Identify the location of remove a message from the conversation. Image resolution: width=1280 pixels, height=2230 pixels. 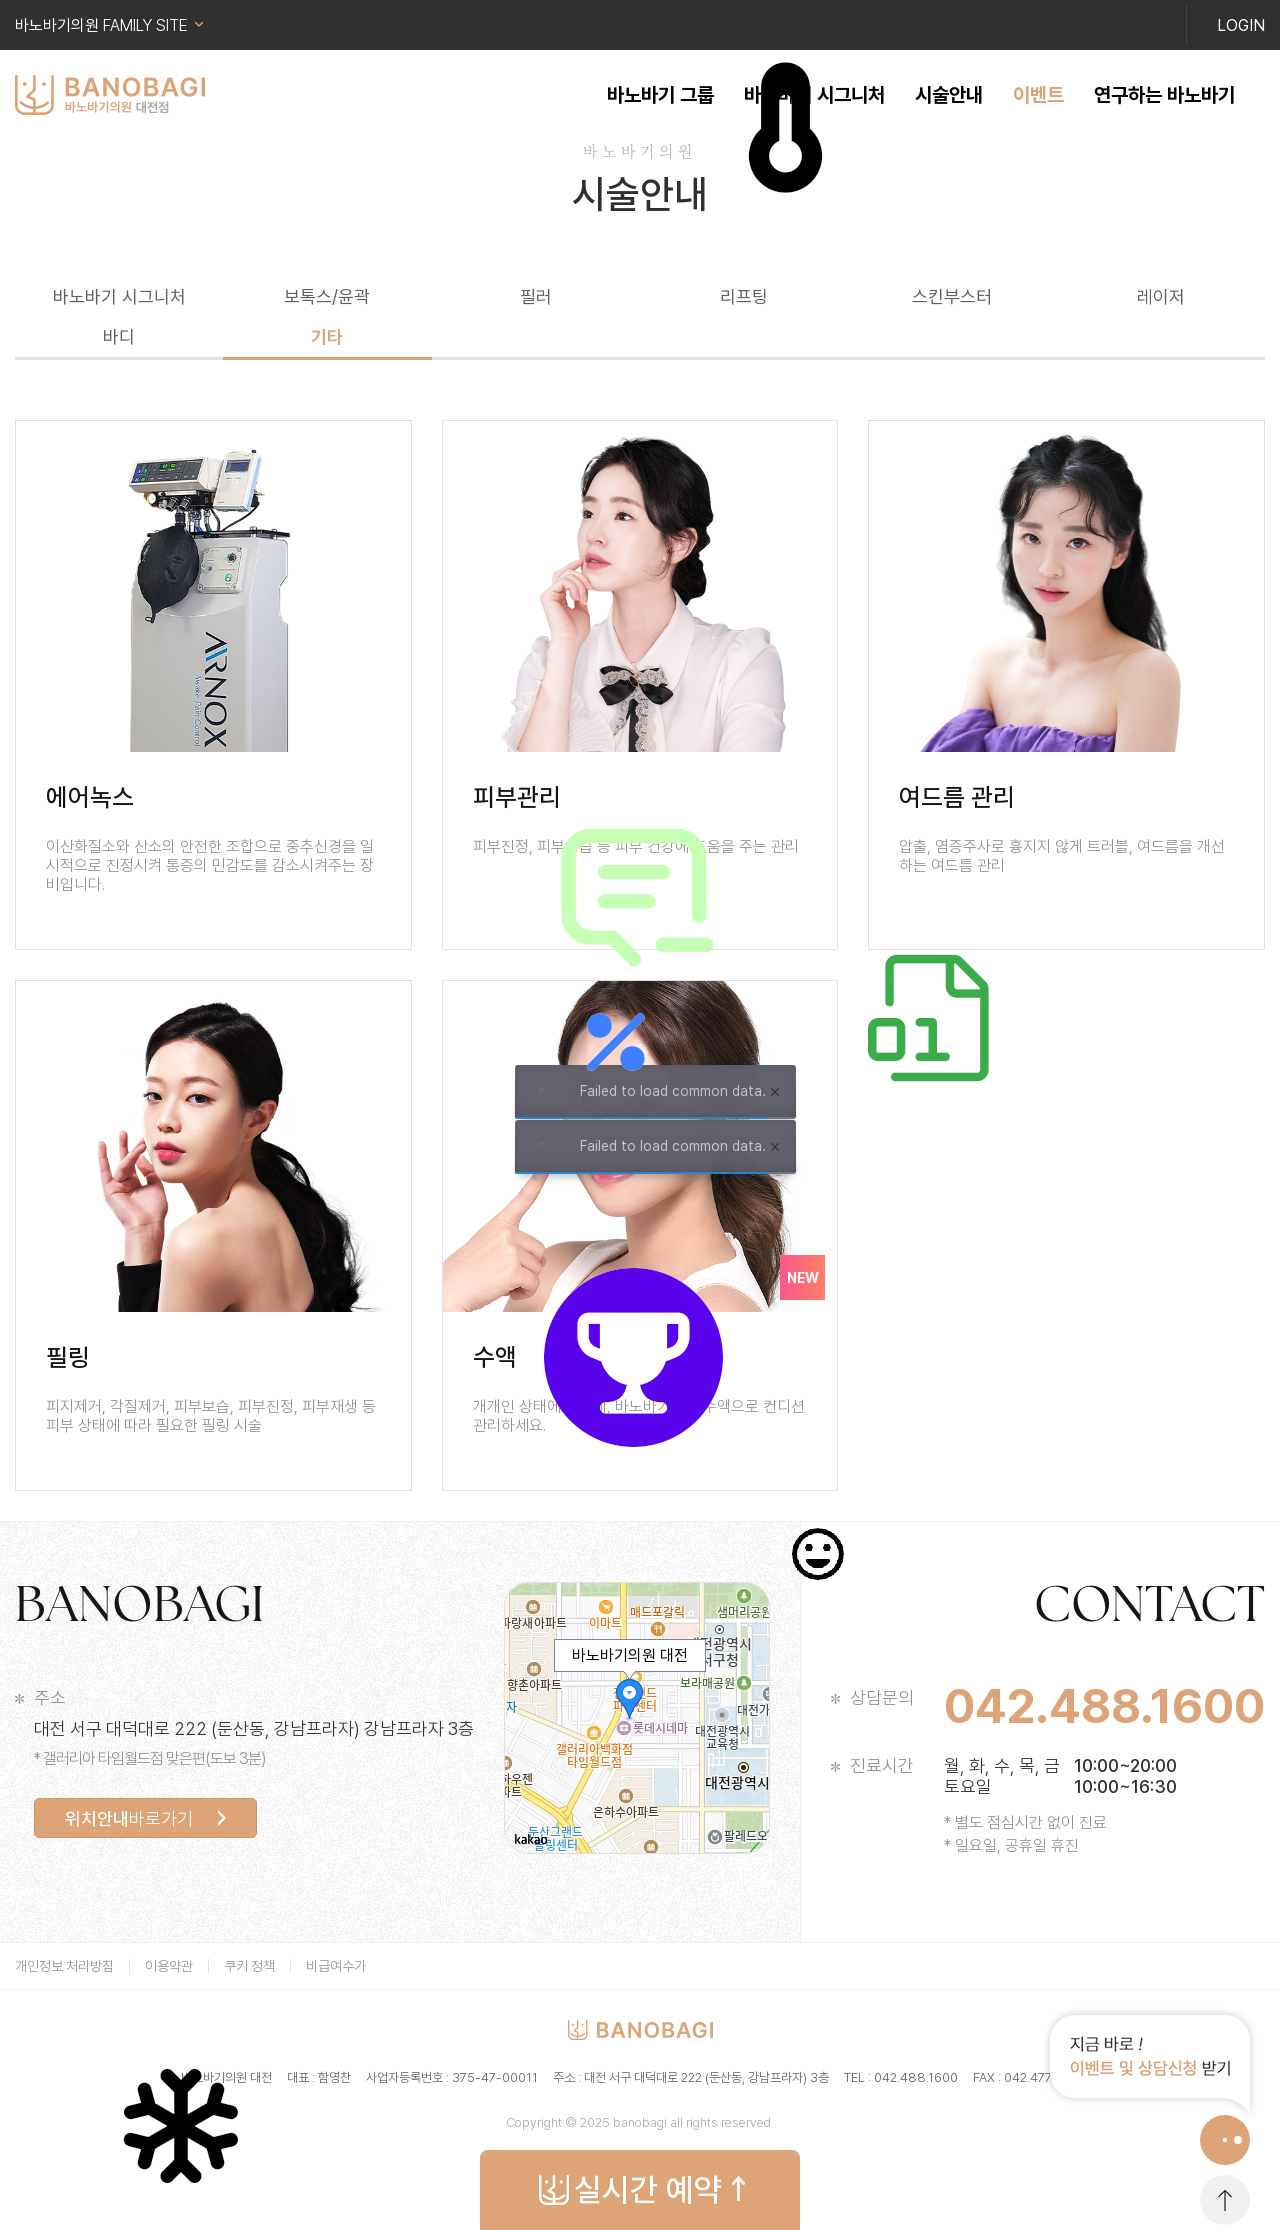
(634, 894).